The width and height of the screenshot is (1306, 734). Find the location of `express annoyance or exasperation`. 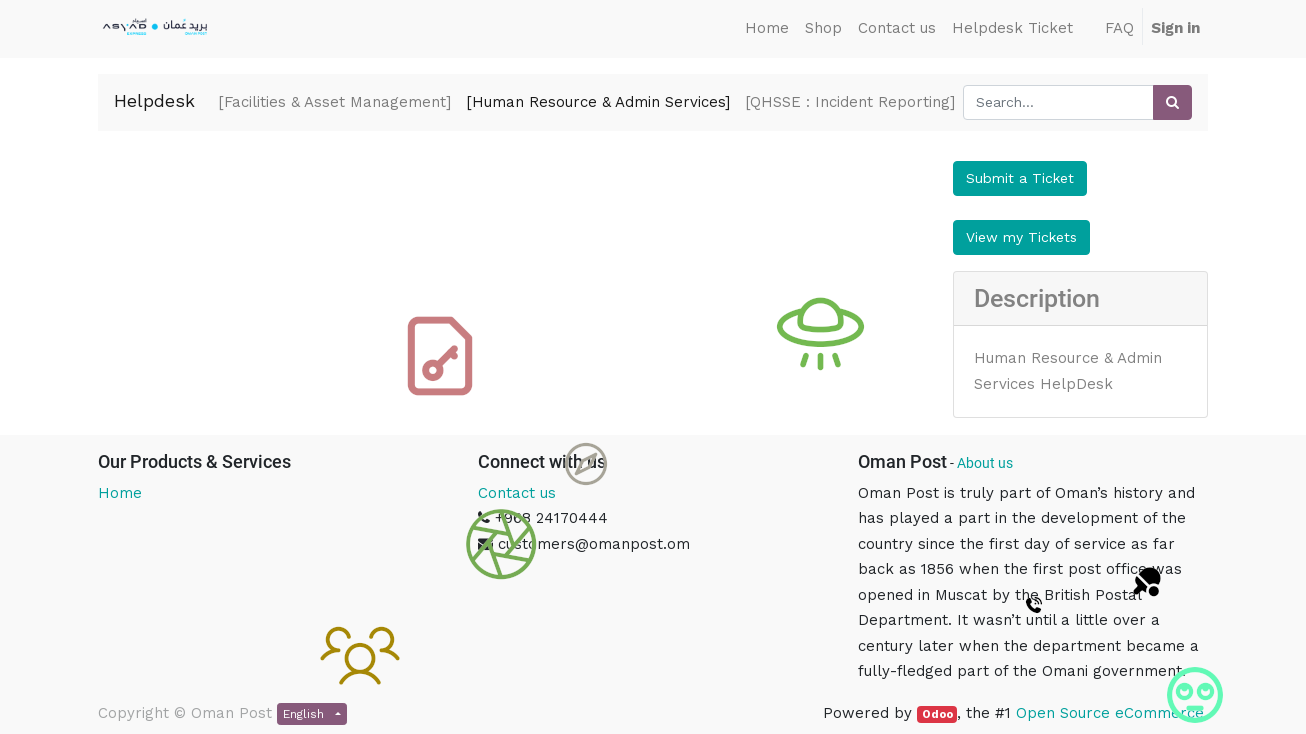

express annoyance or exasperation is located at coordinates (1195, 695).